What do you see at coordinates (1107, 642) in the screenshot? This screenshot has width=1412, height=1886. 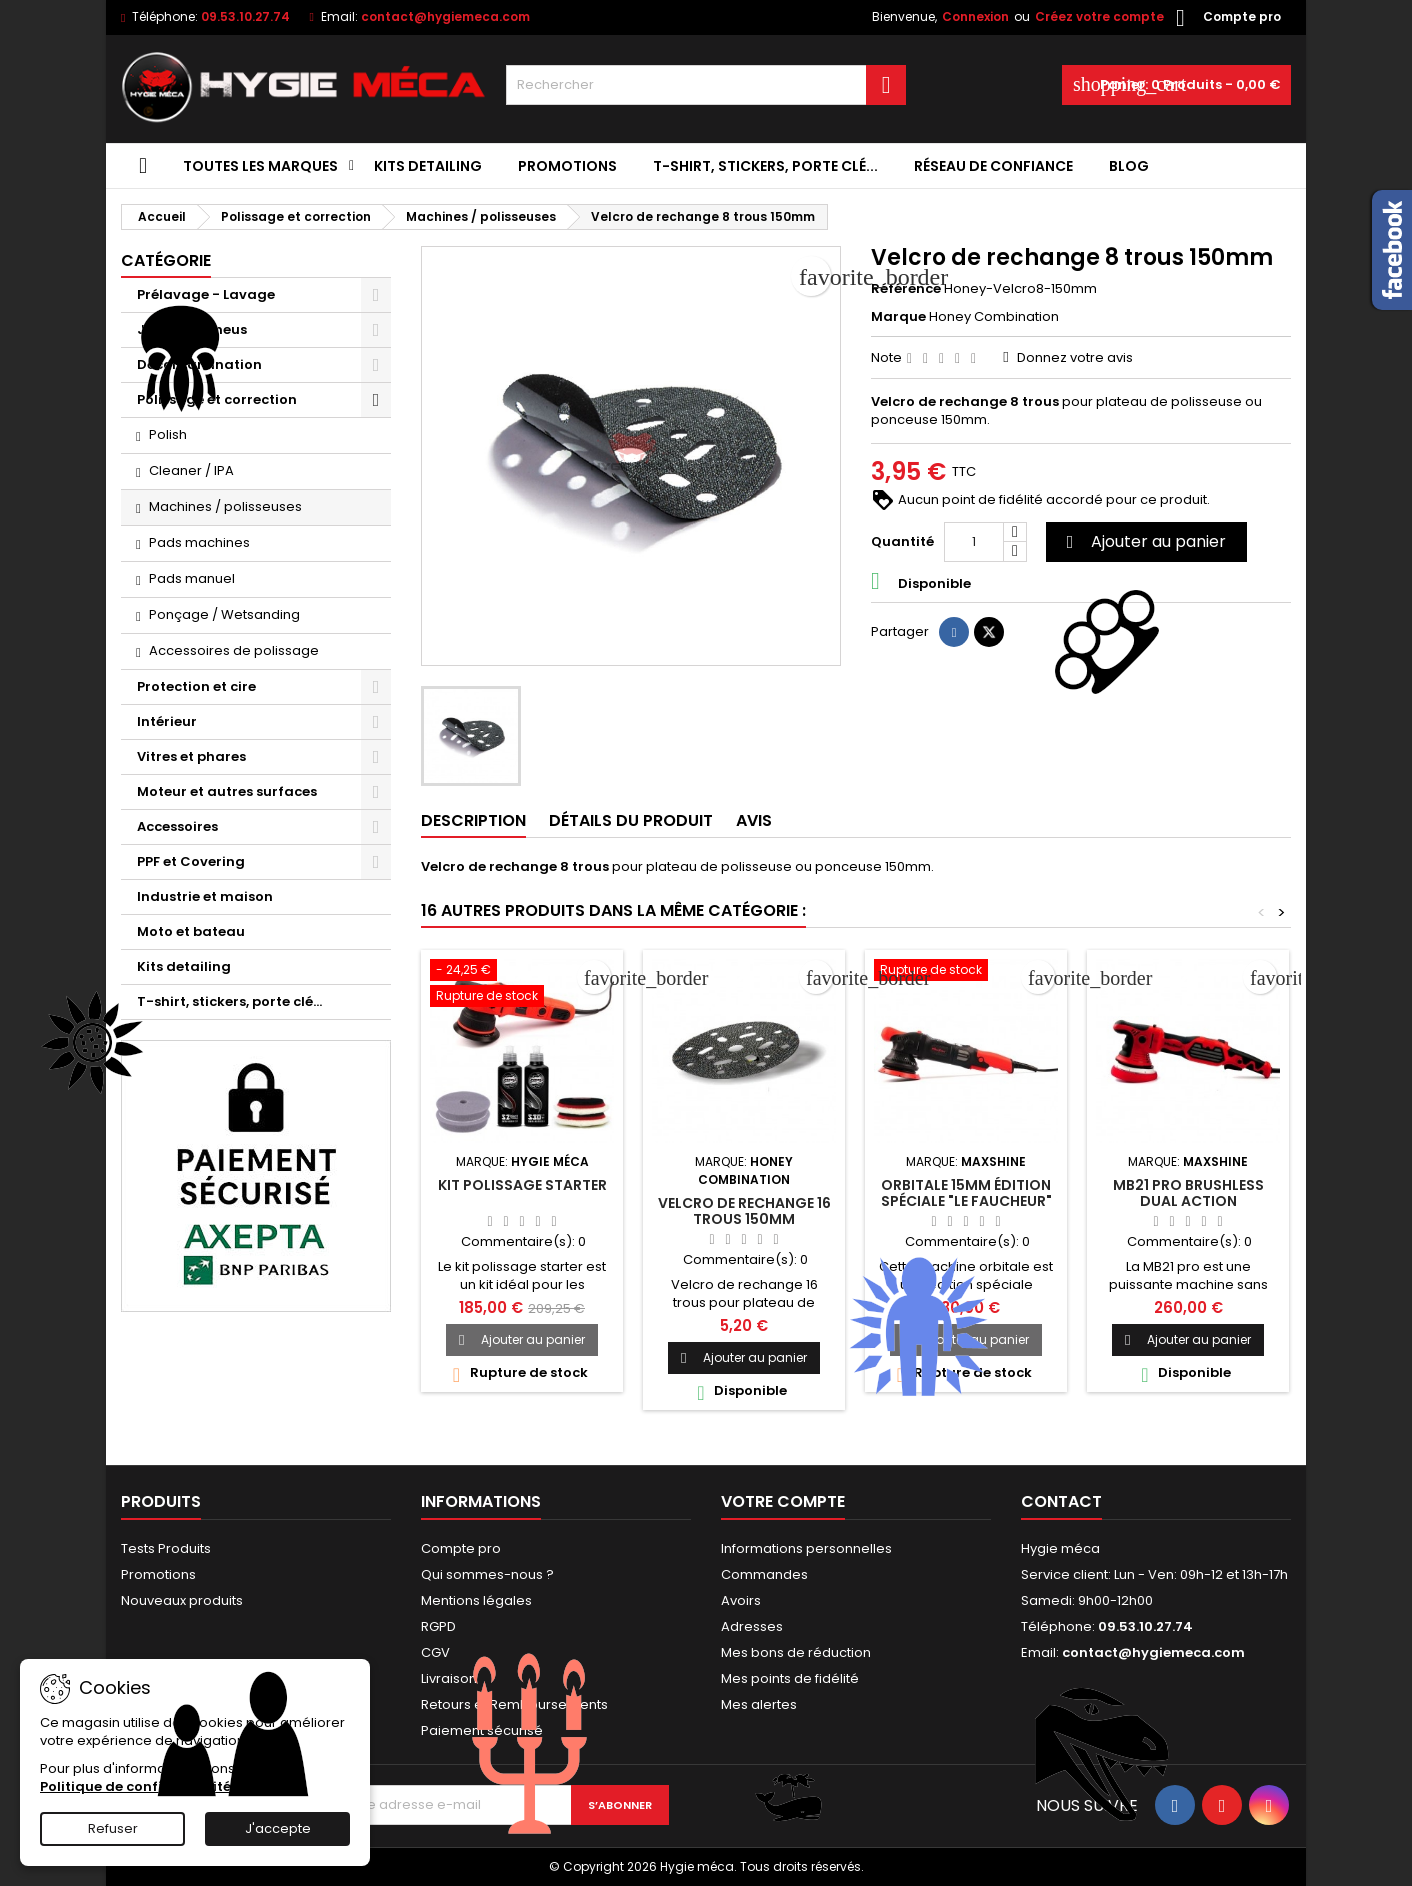 I see `equip brass knuckles weapon` at bounding box center [1107, 642].